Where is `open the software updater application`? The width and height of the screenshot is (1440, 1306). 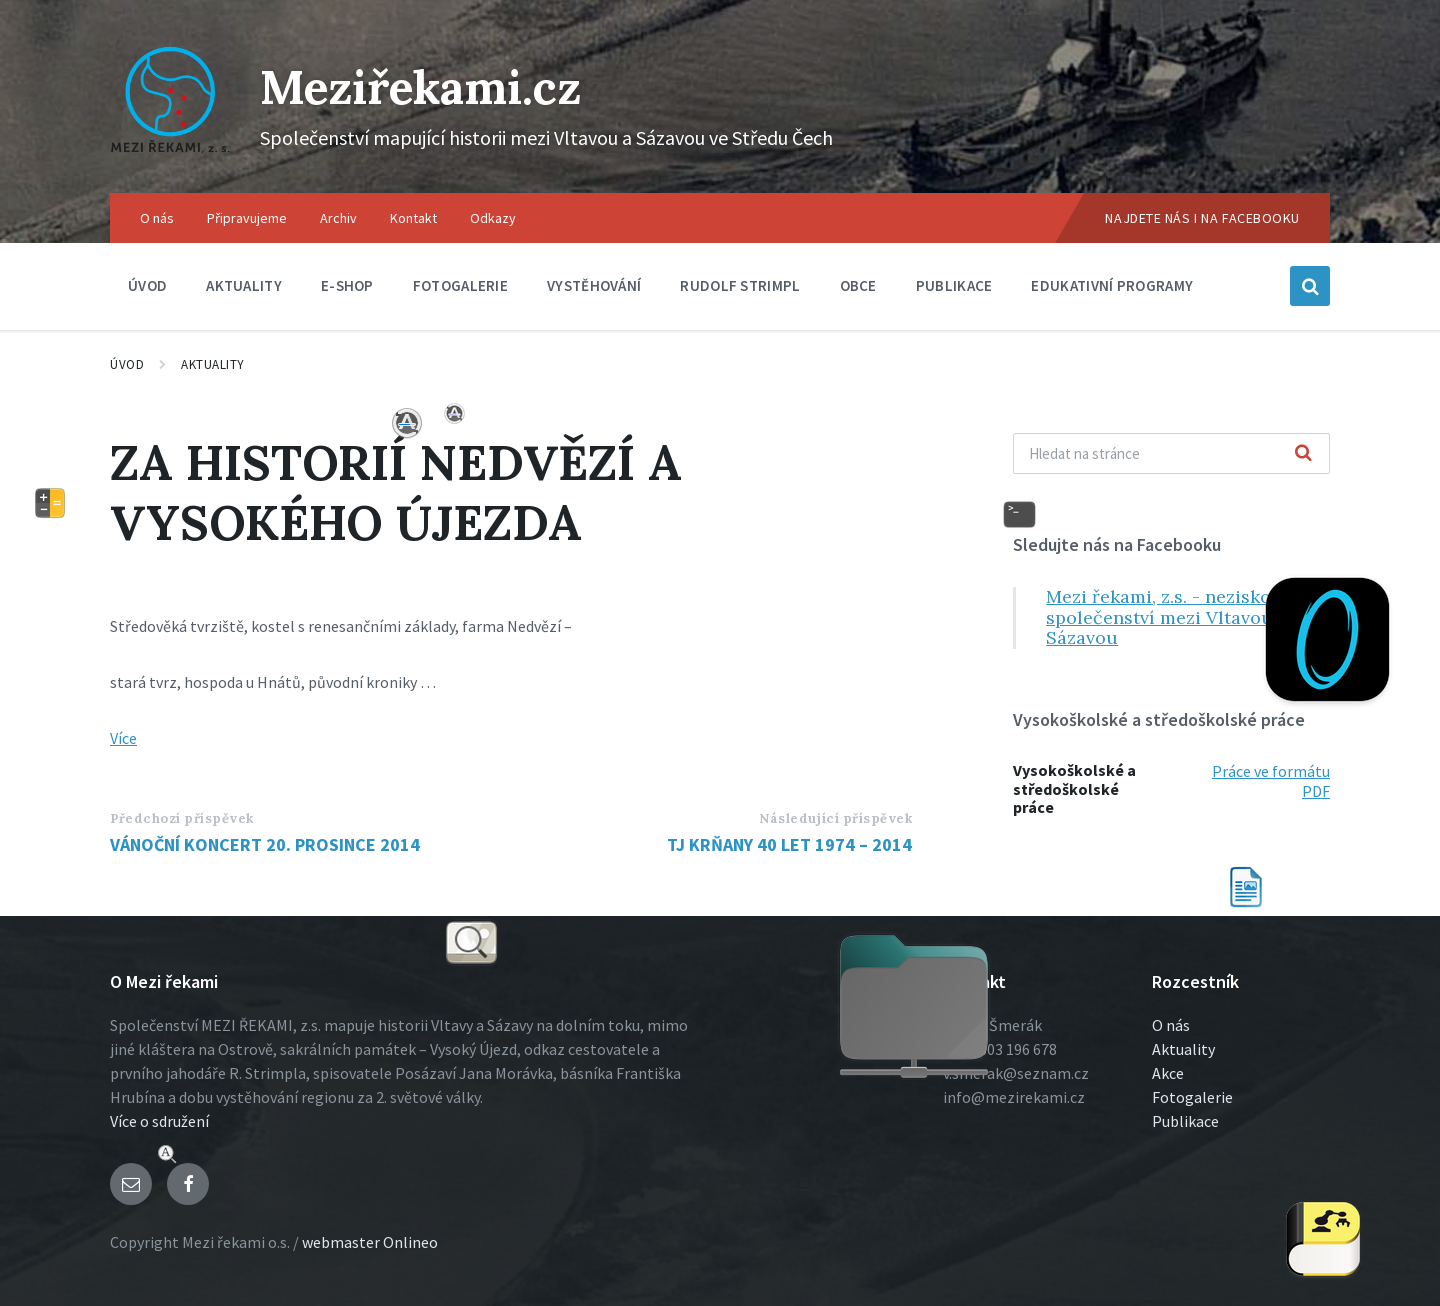 open the software updater application is located at coordinates (407, 423).